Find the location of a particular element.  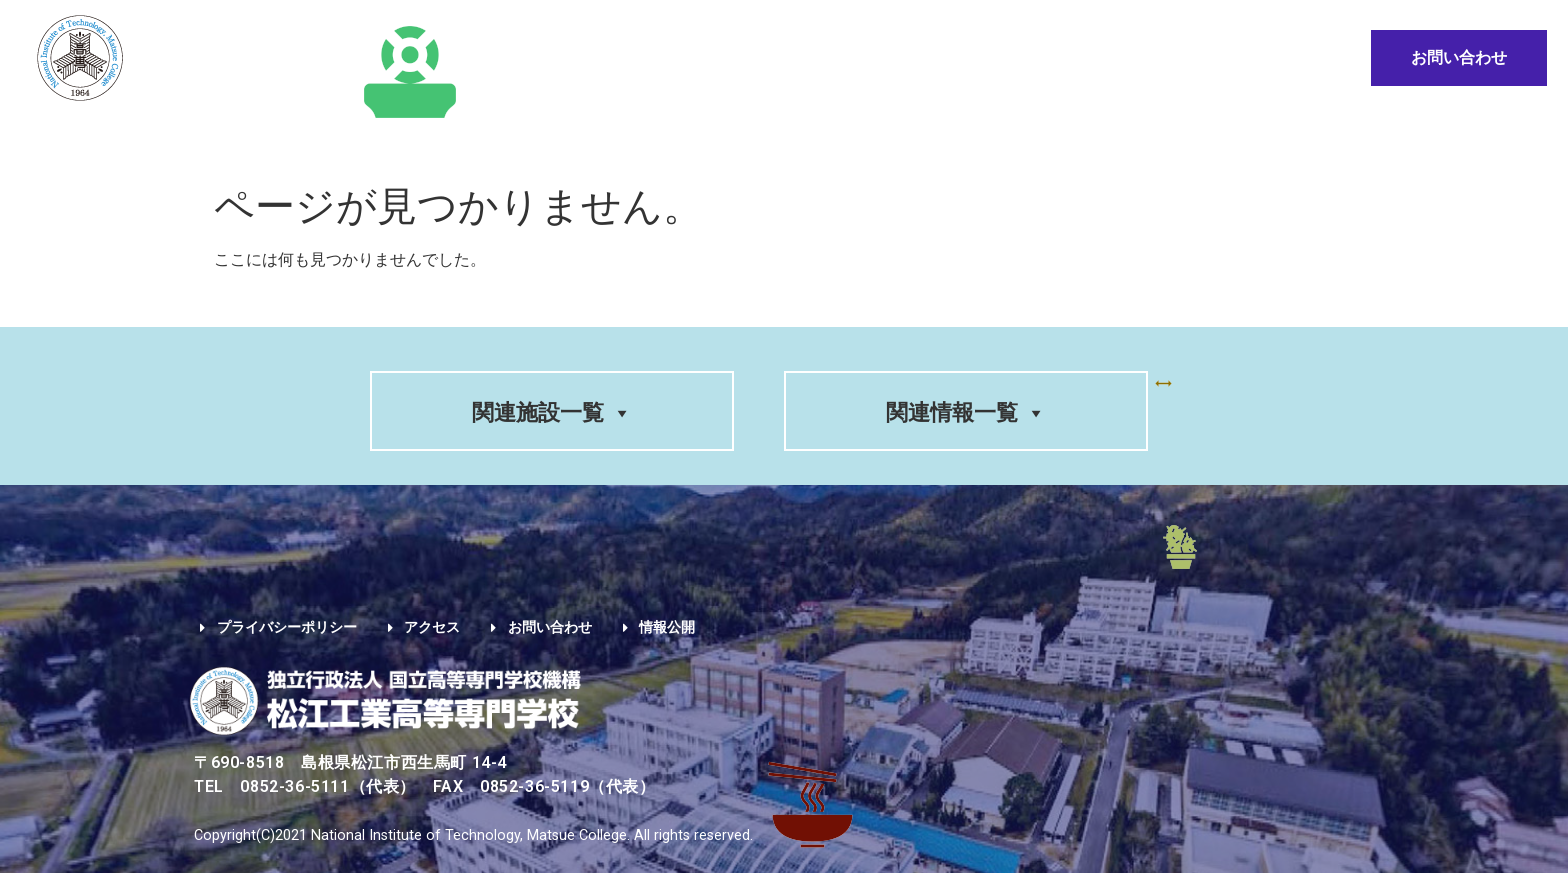

indicates a headshot kill or critical hit is located at coordinates (410, 72).